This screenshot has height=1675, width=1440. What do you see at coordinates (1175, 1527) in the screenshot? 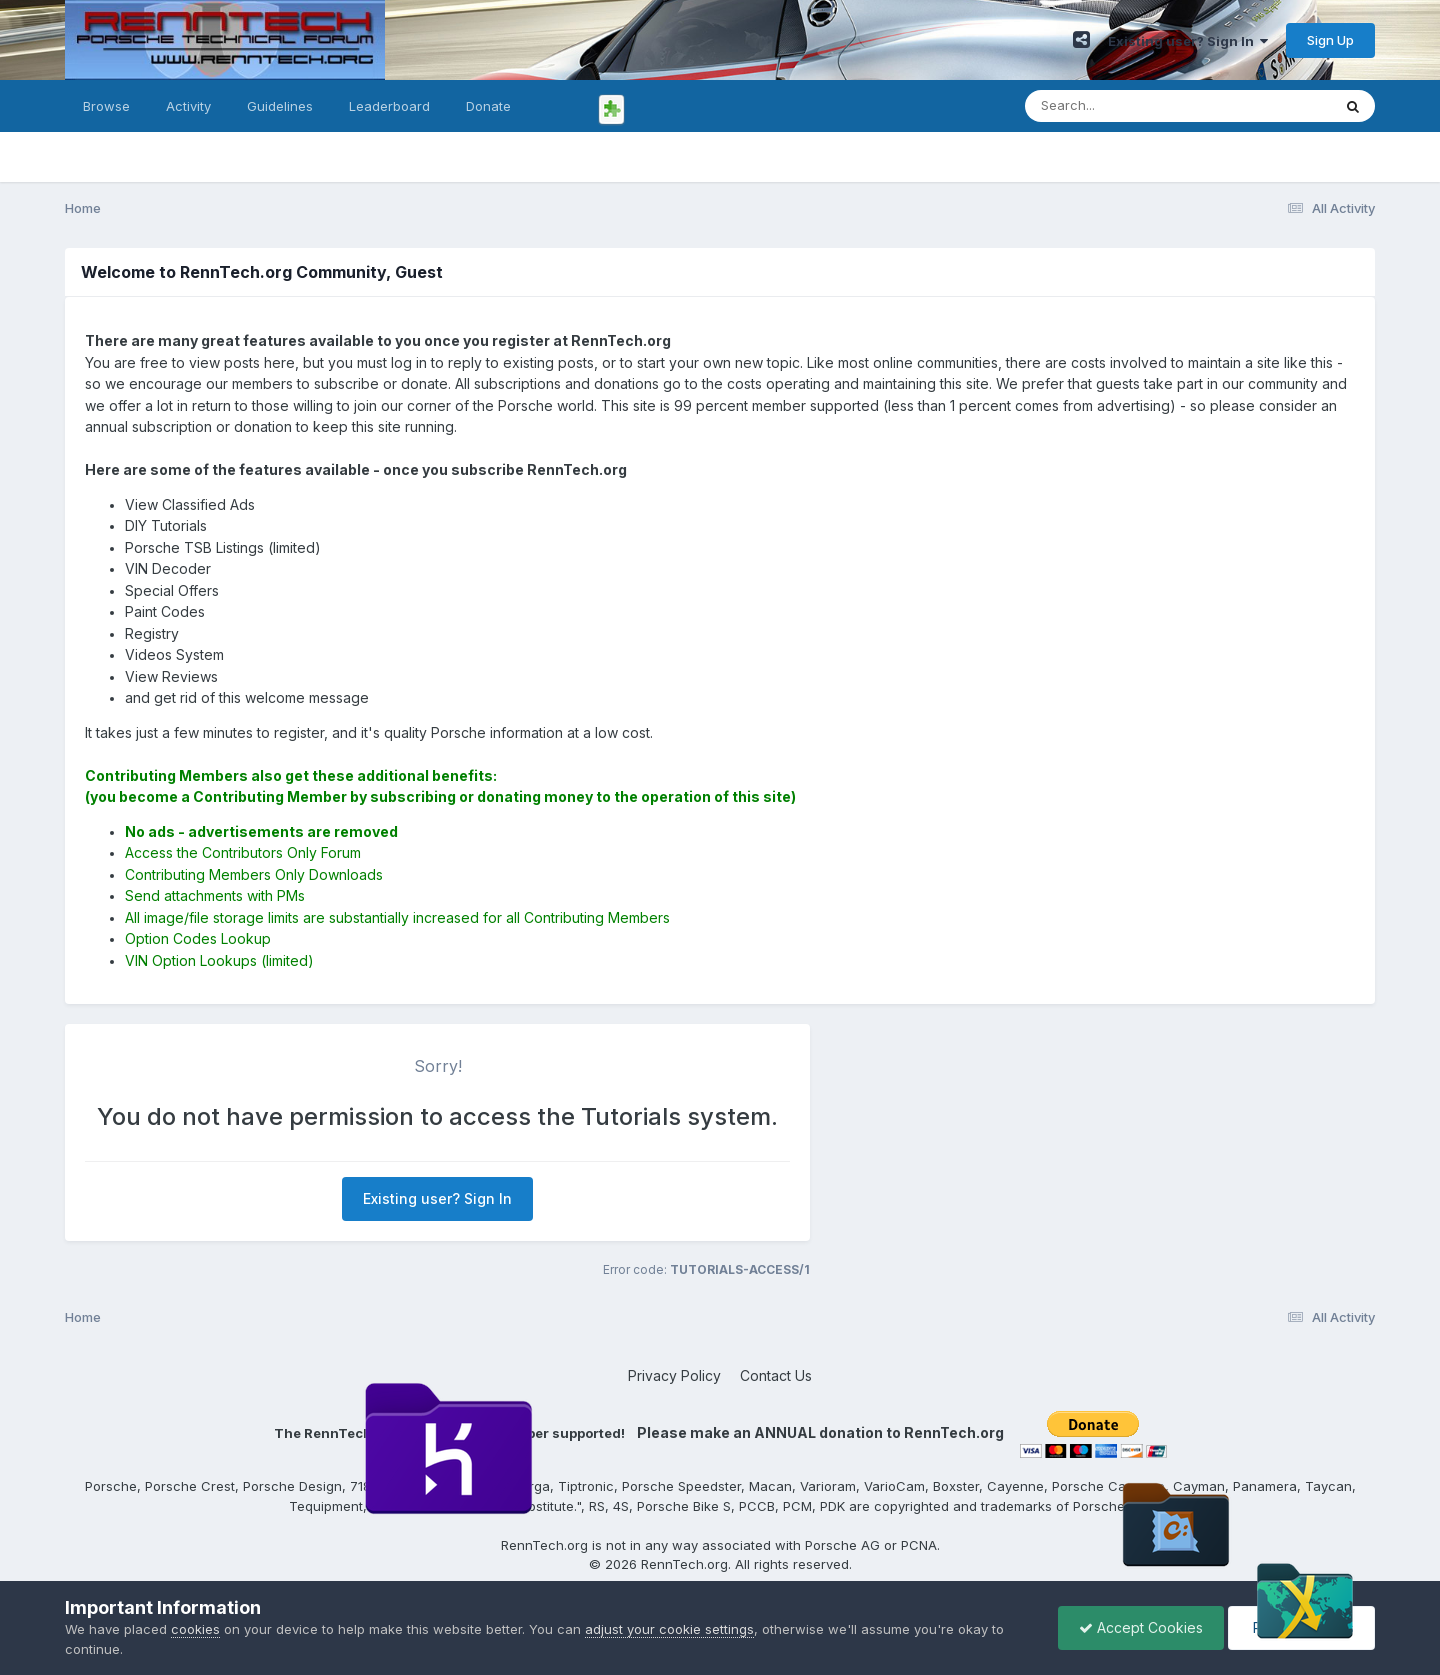
I see `folder containing chocolatey package manager files` at bounding box center [1175, 1527].